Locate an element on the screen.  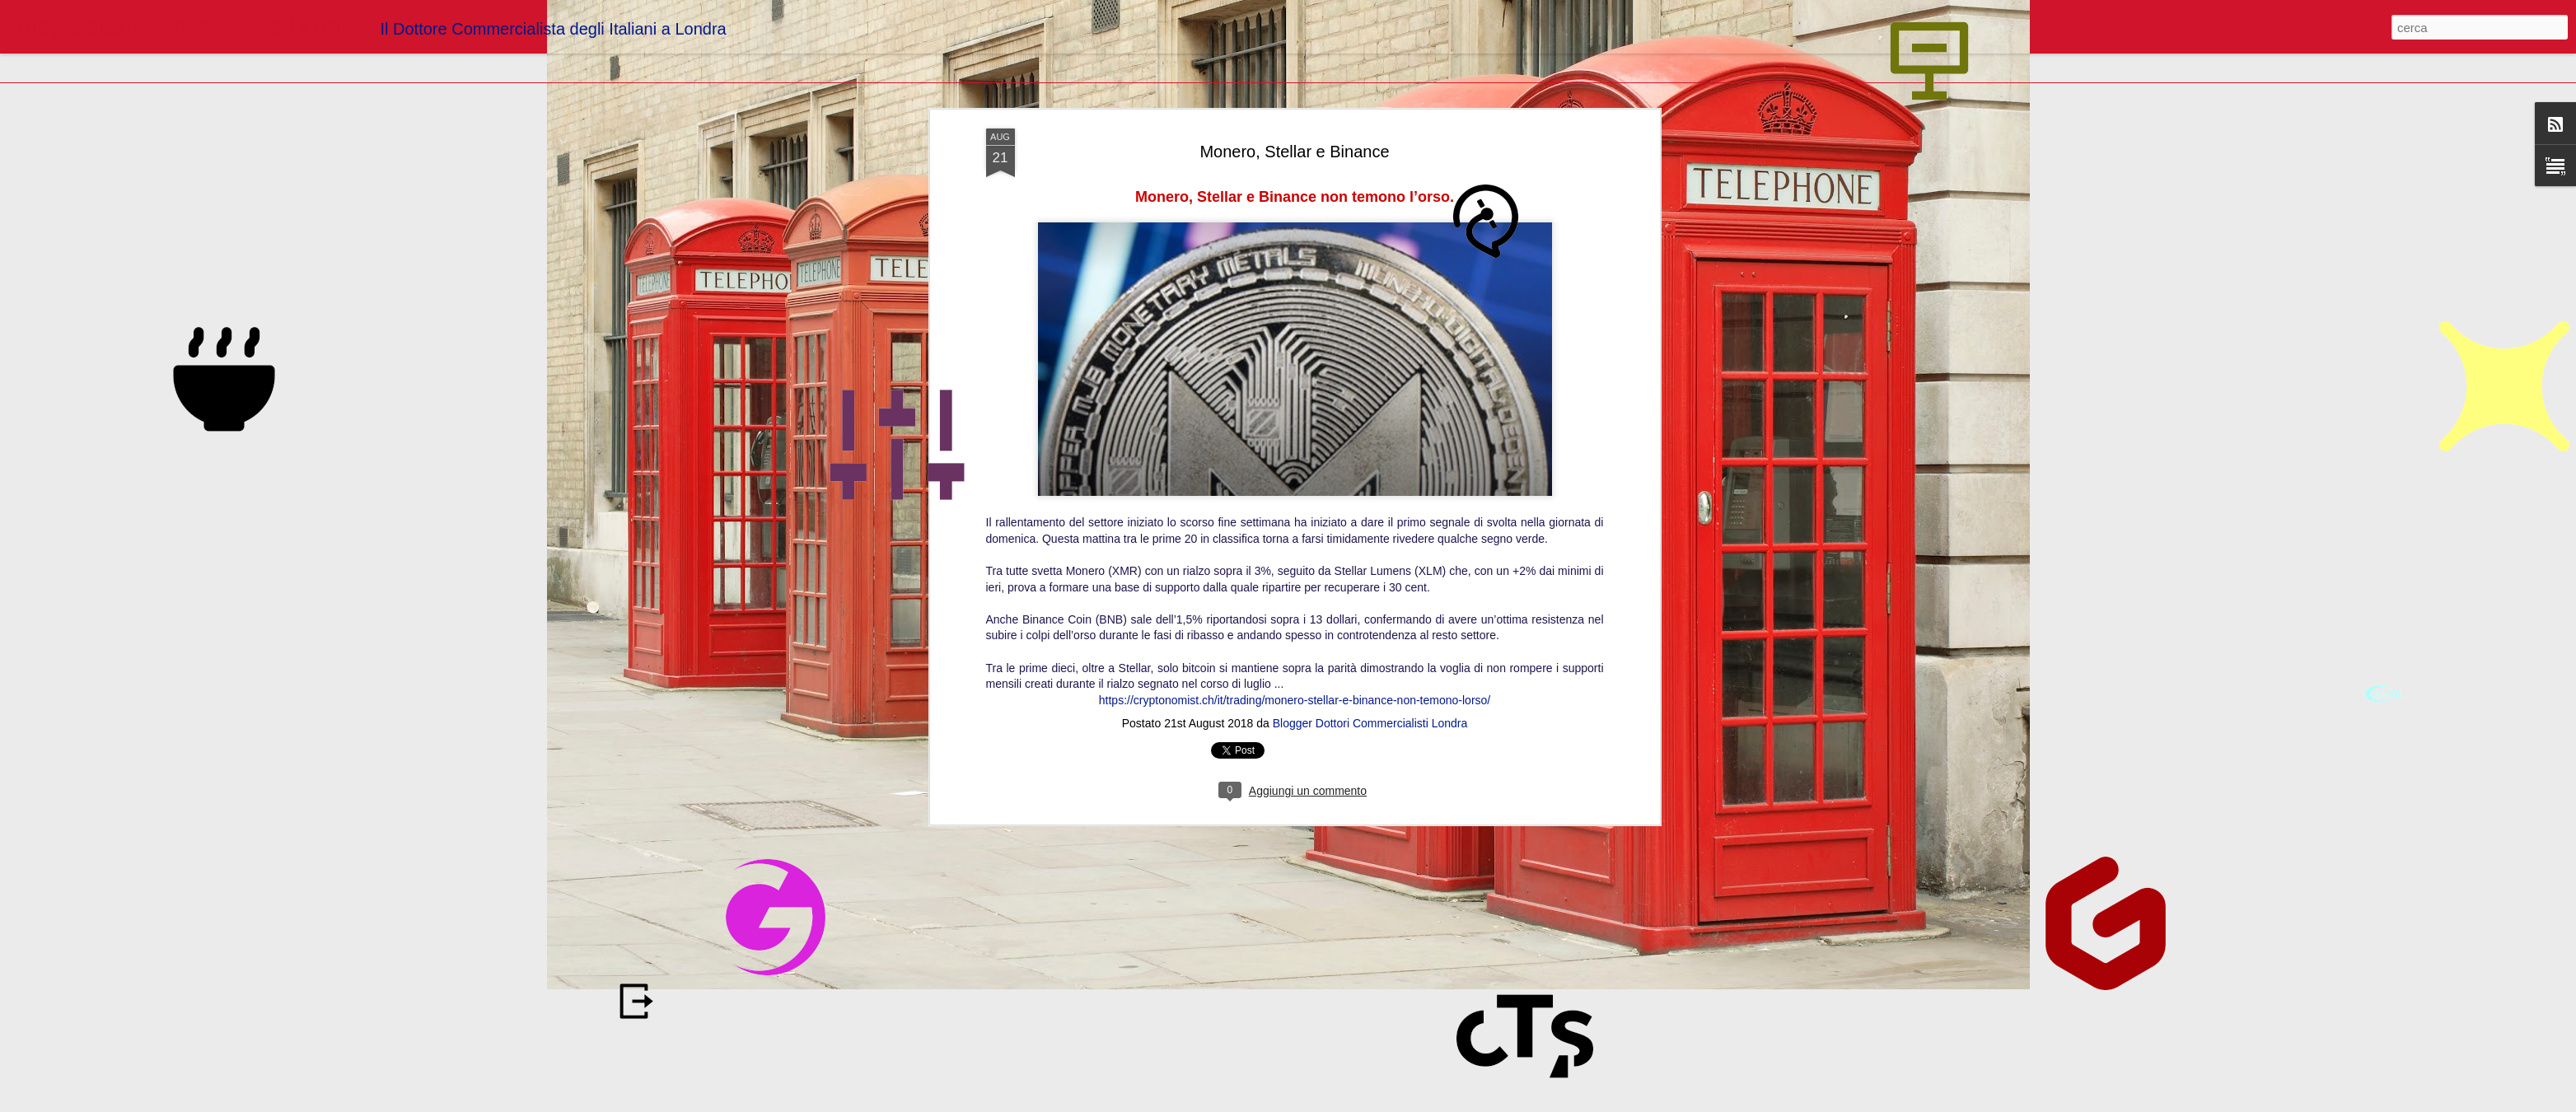
open the Satellite app is located at coordinates (1485, 221).